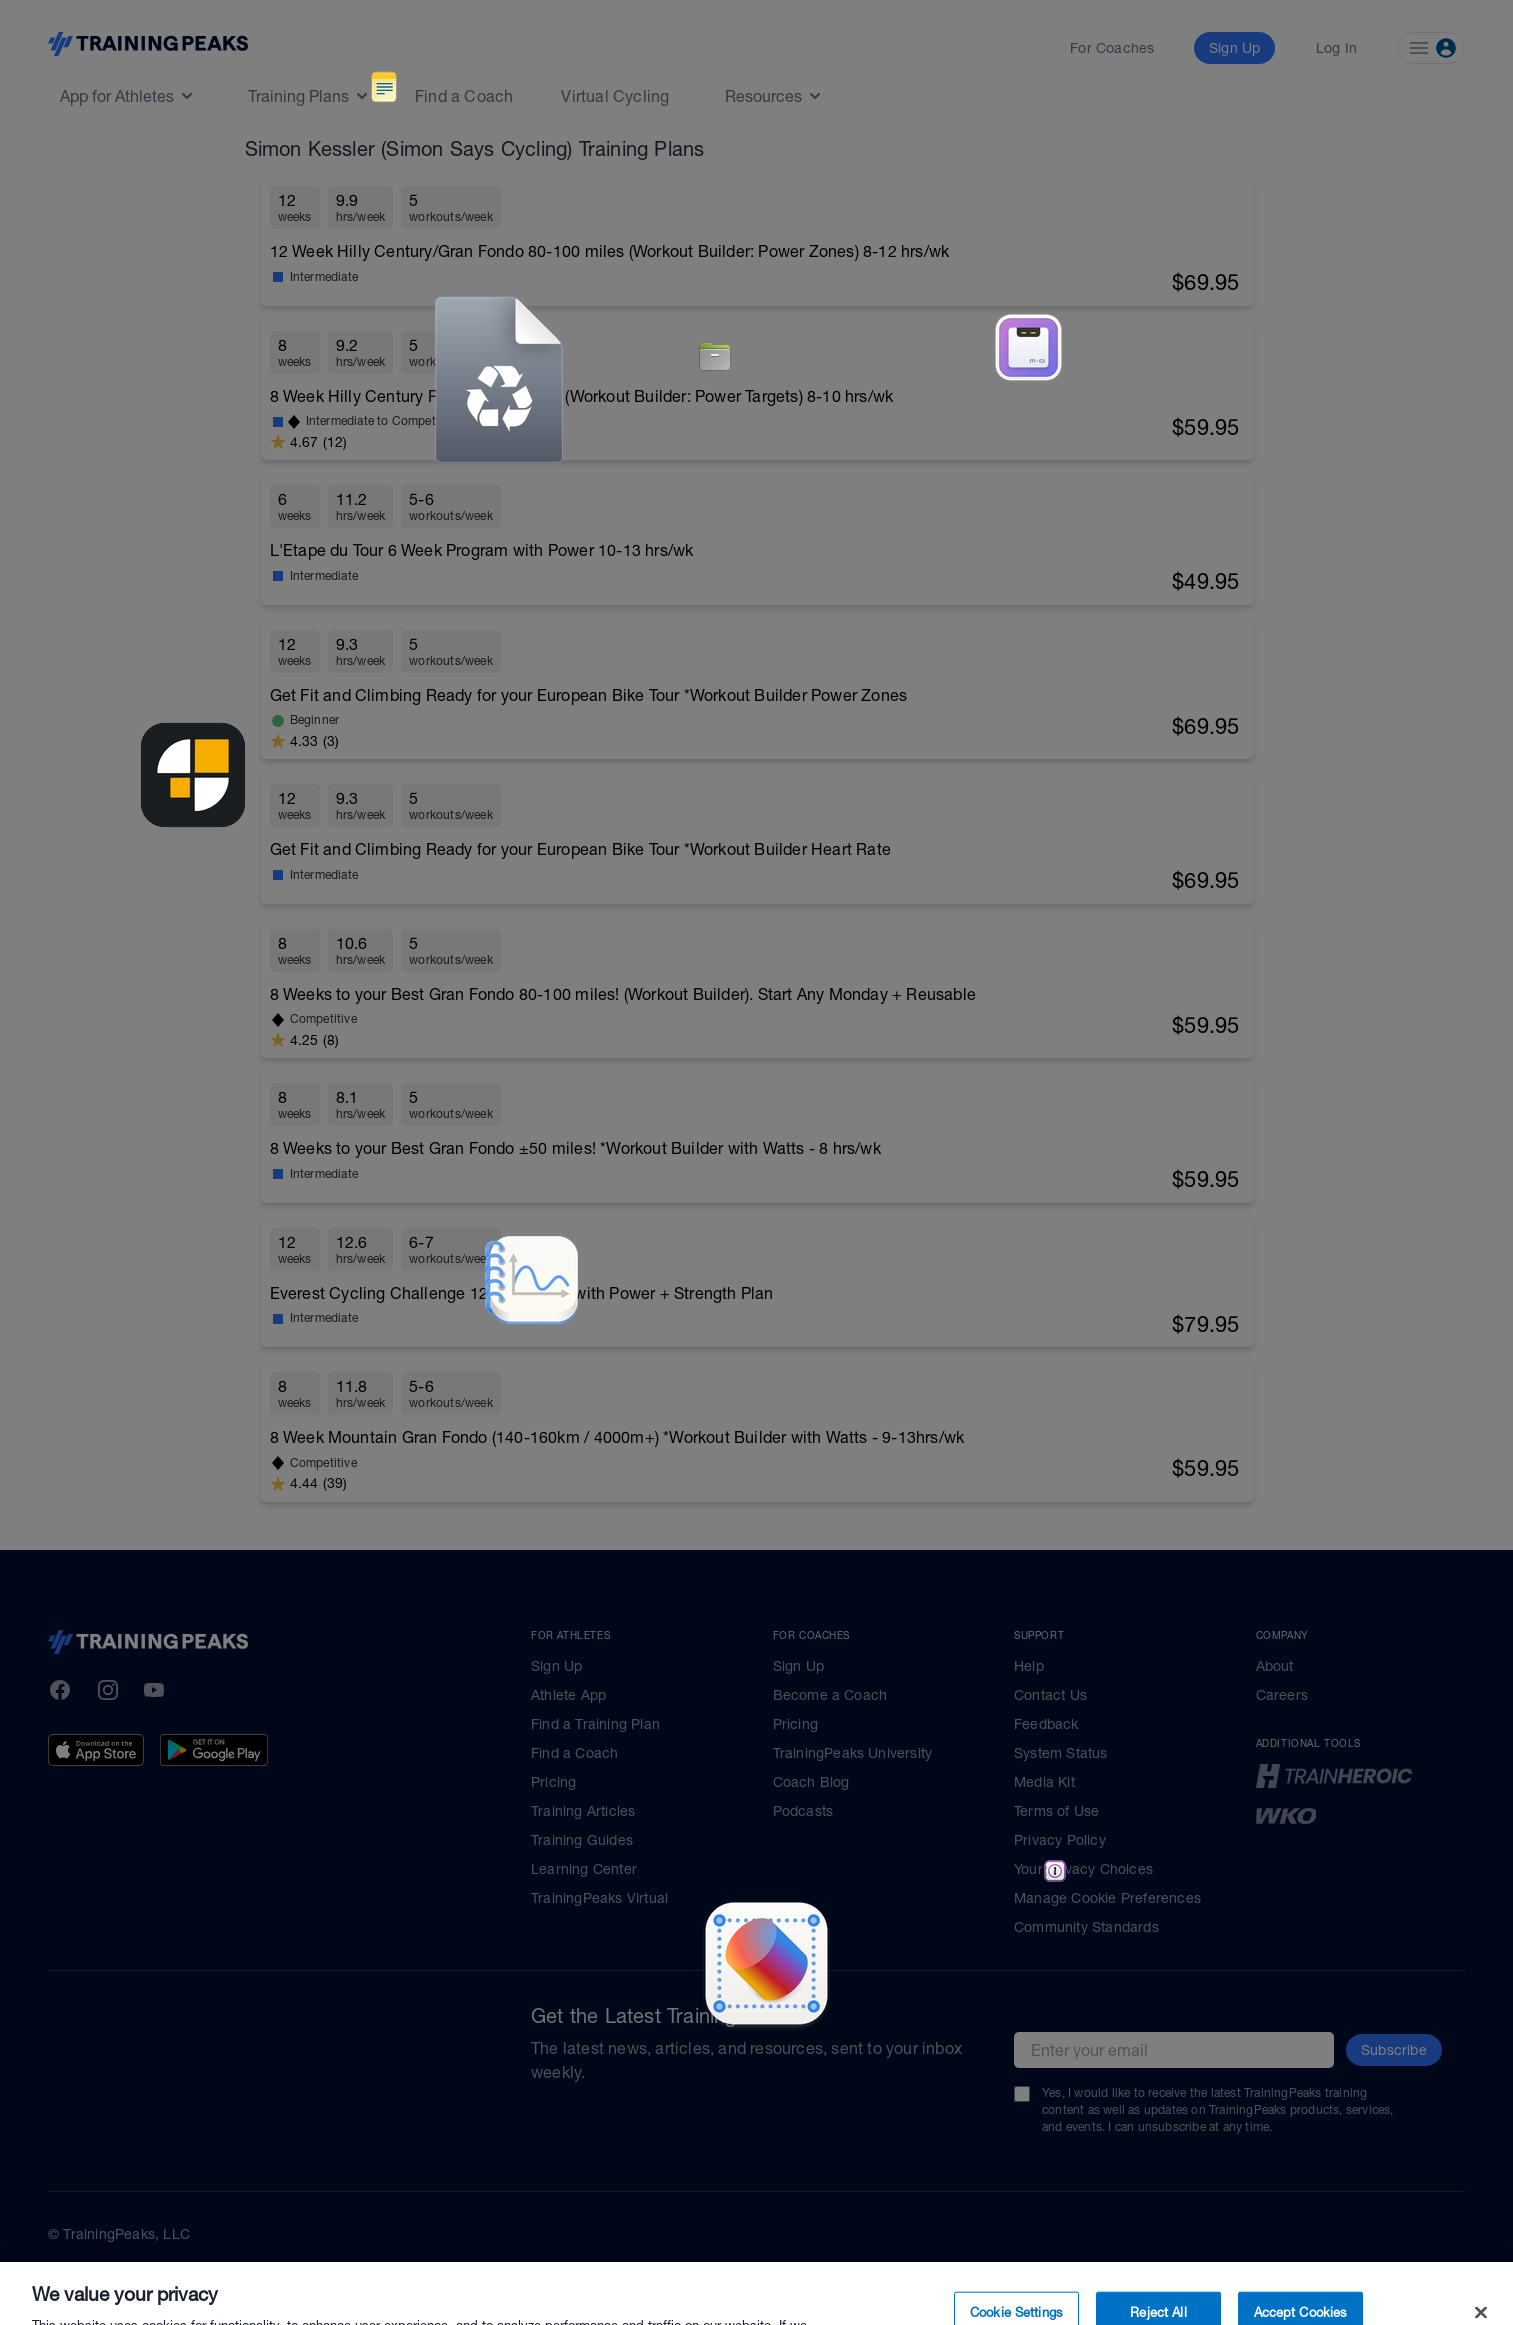 The image size is (1513, 2325). Describe the element at coordinates (193, 775) in the screenshot. I see `launch shapez 2 game` at that location.